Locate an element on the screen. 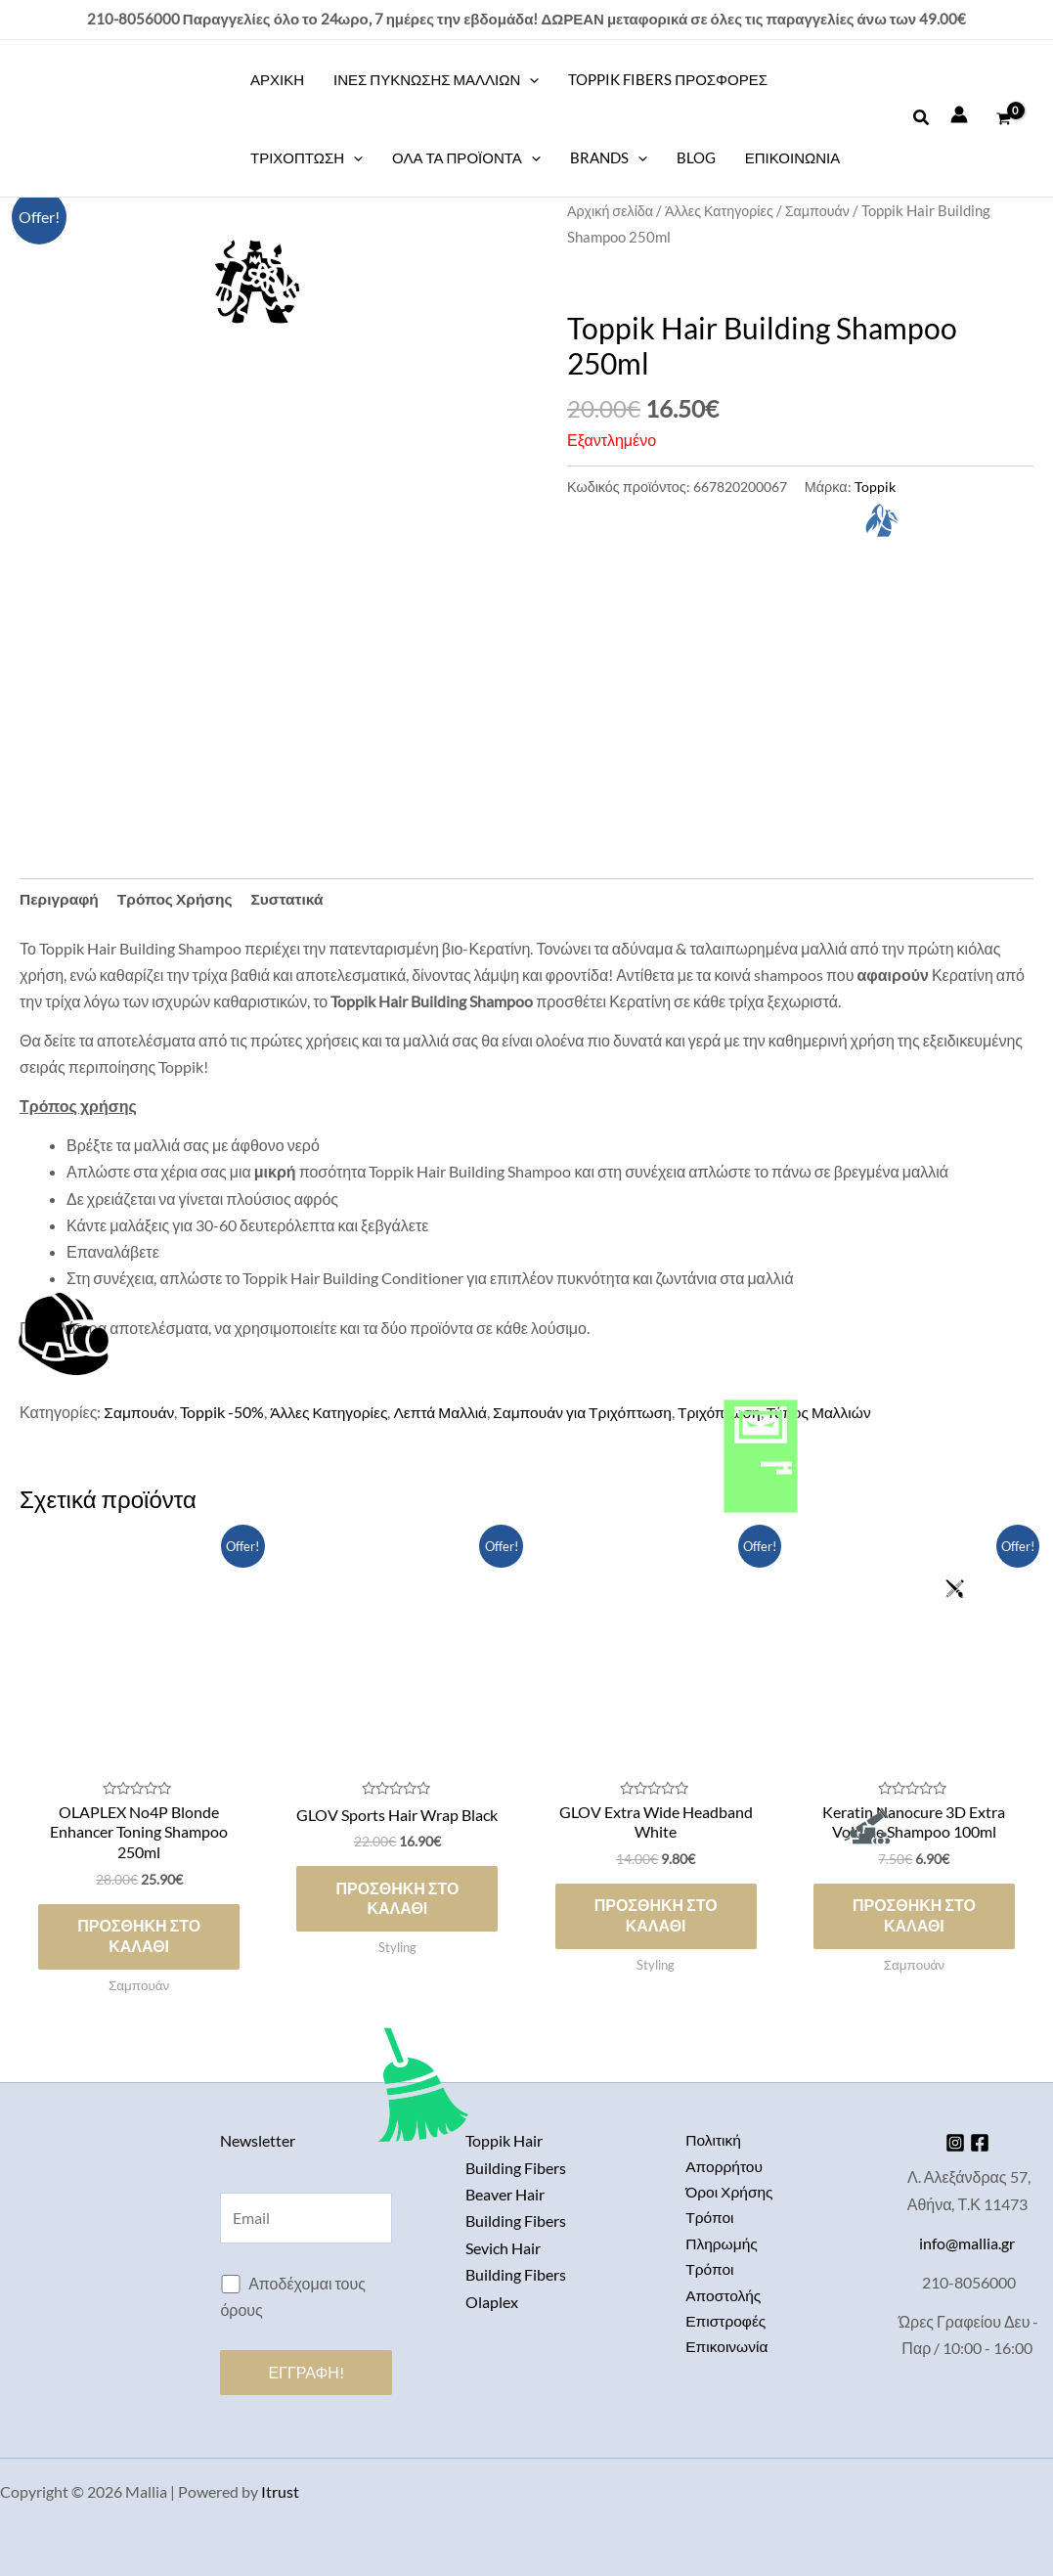  select shambling mound creature or enemy type is located at coordinates (257, 282).